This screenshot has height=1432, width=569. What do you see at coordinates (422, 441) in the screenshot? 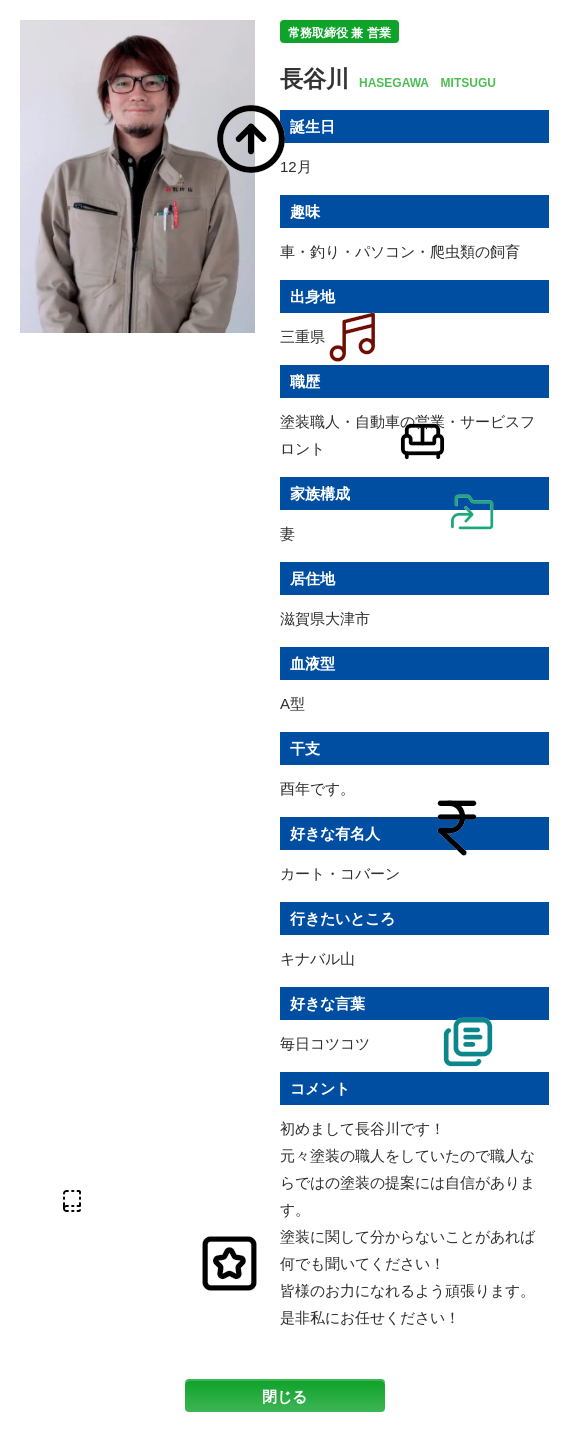
I see `browse furniture or home decor items` at bounding box center [422, 441].